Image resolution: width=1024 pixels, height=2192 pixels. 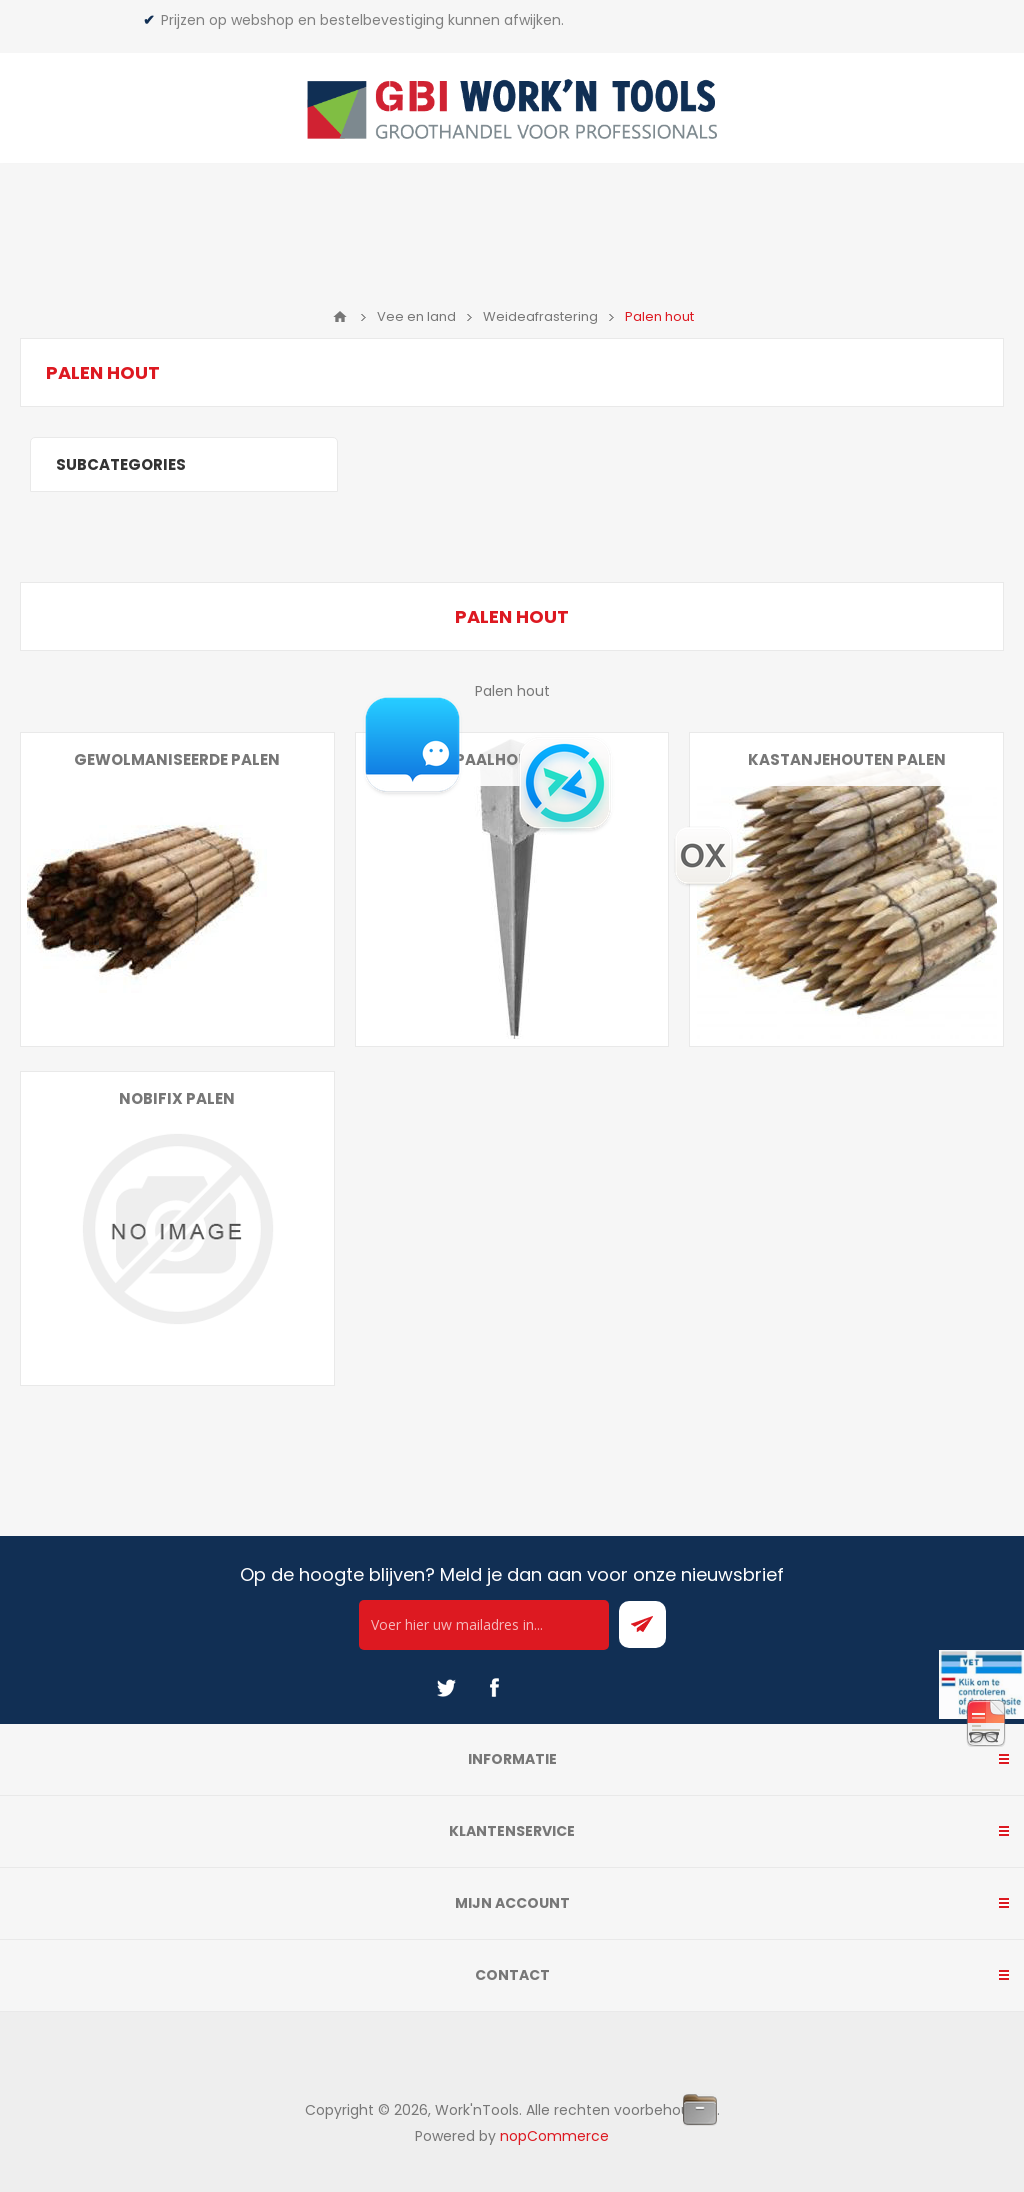 I want to click on open the papers document viewer app, so click(x=986, y=1723).